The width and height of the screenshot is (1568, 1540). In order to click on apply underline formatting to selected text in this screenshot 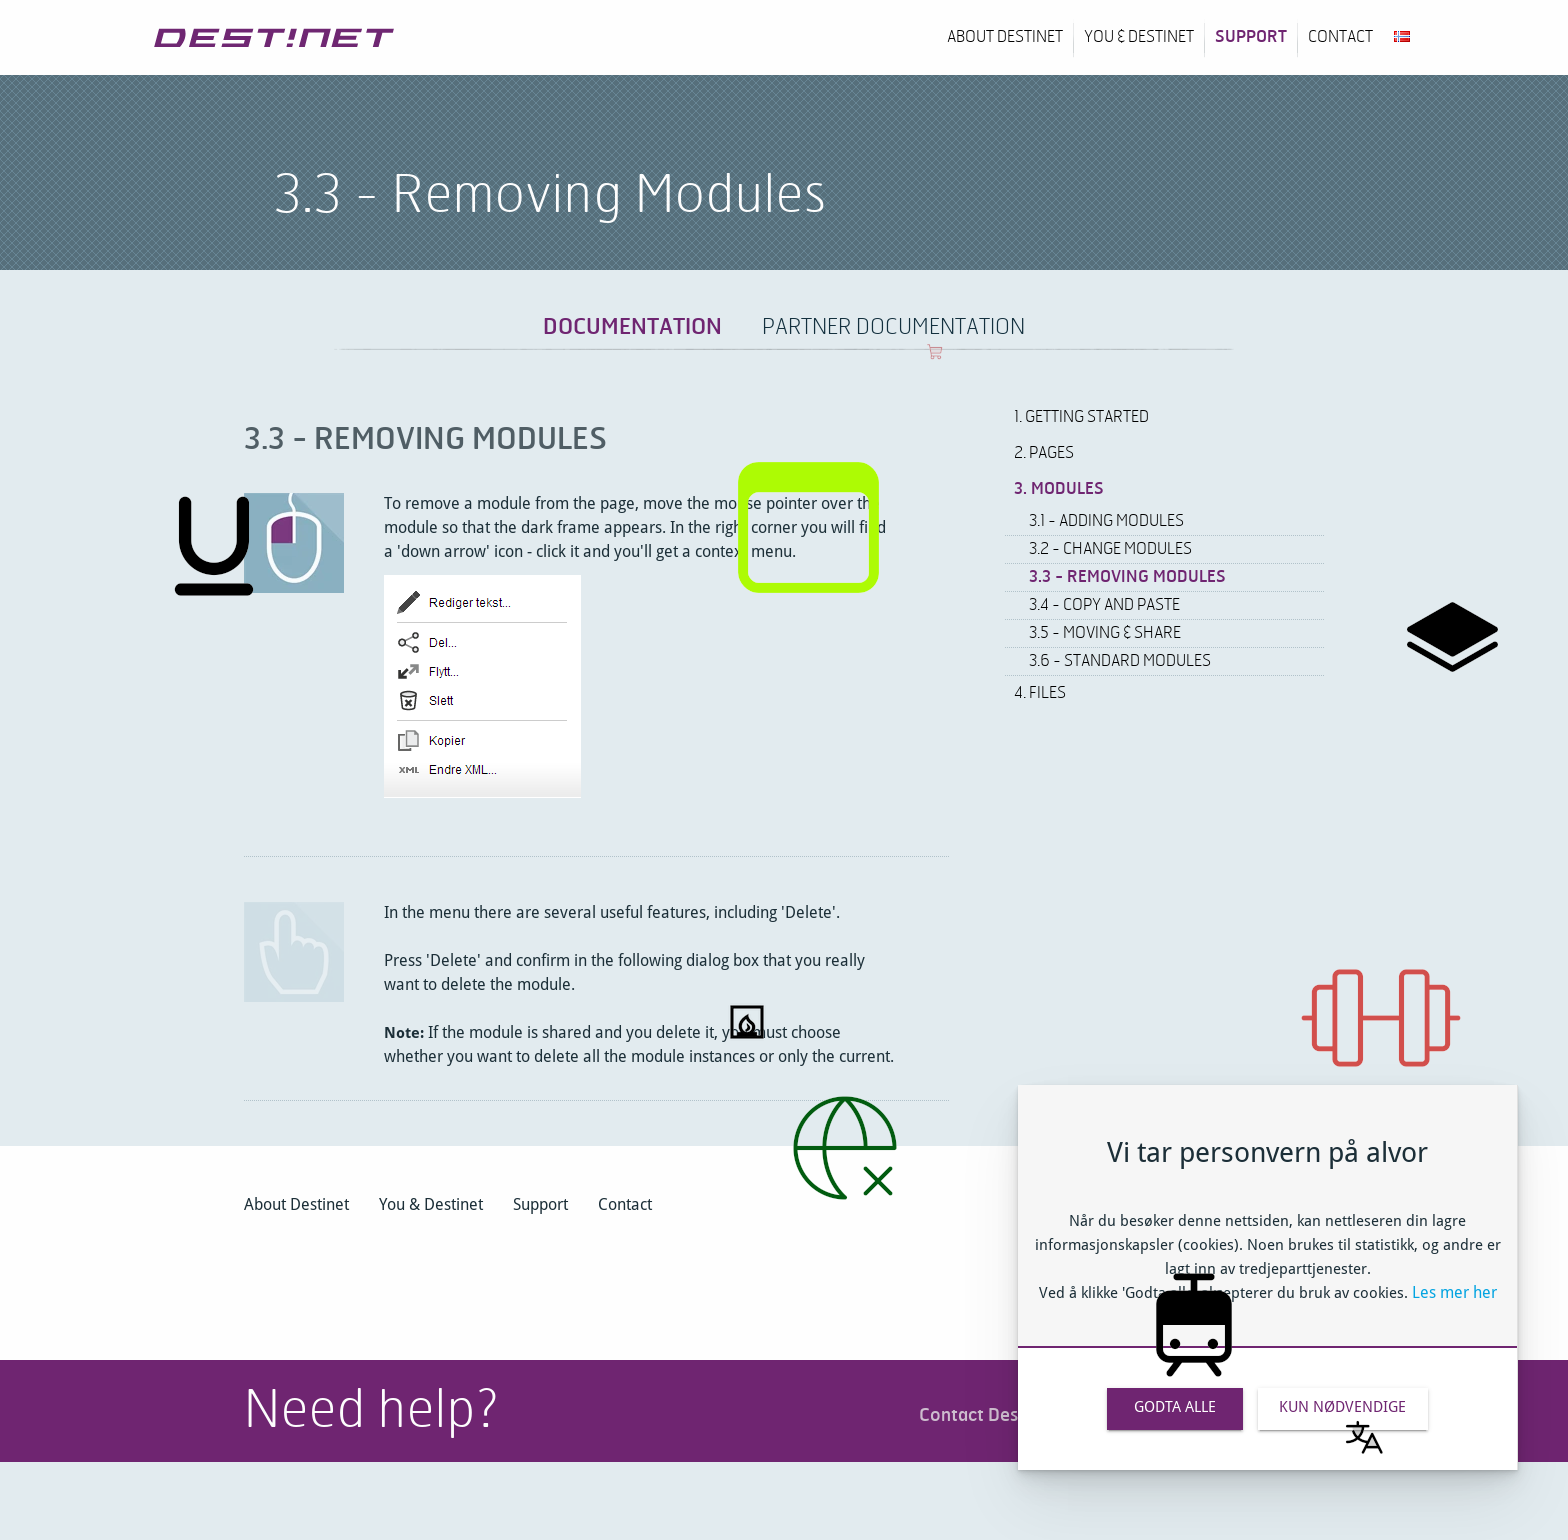, I will do `click(214, 540)`.